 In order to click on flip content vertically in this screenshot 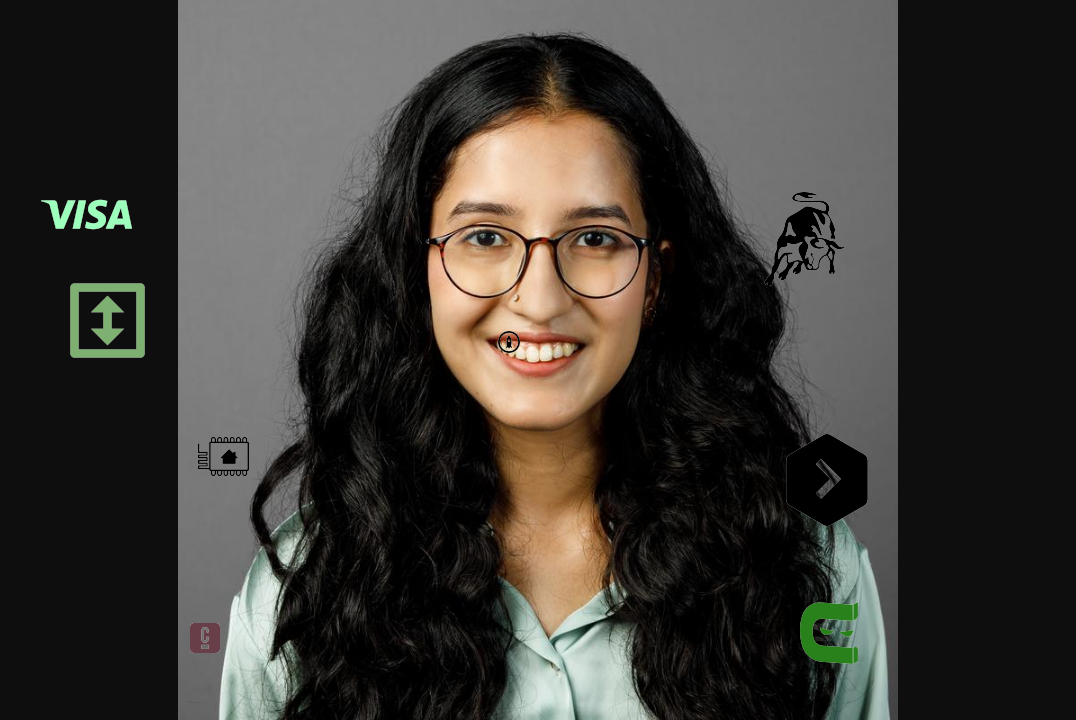, I will do `click(107, 320)`.